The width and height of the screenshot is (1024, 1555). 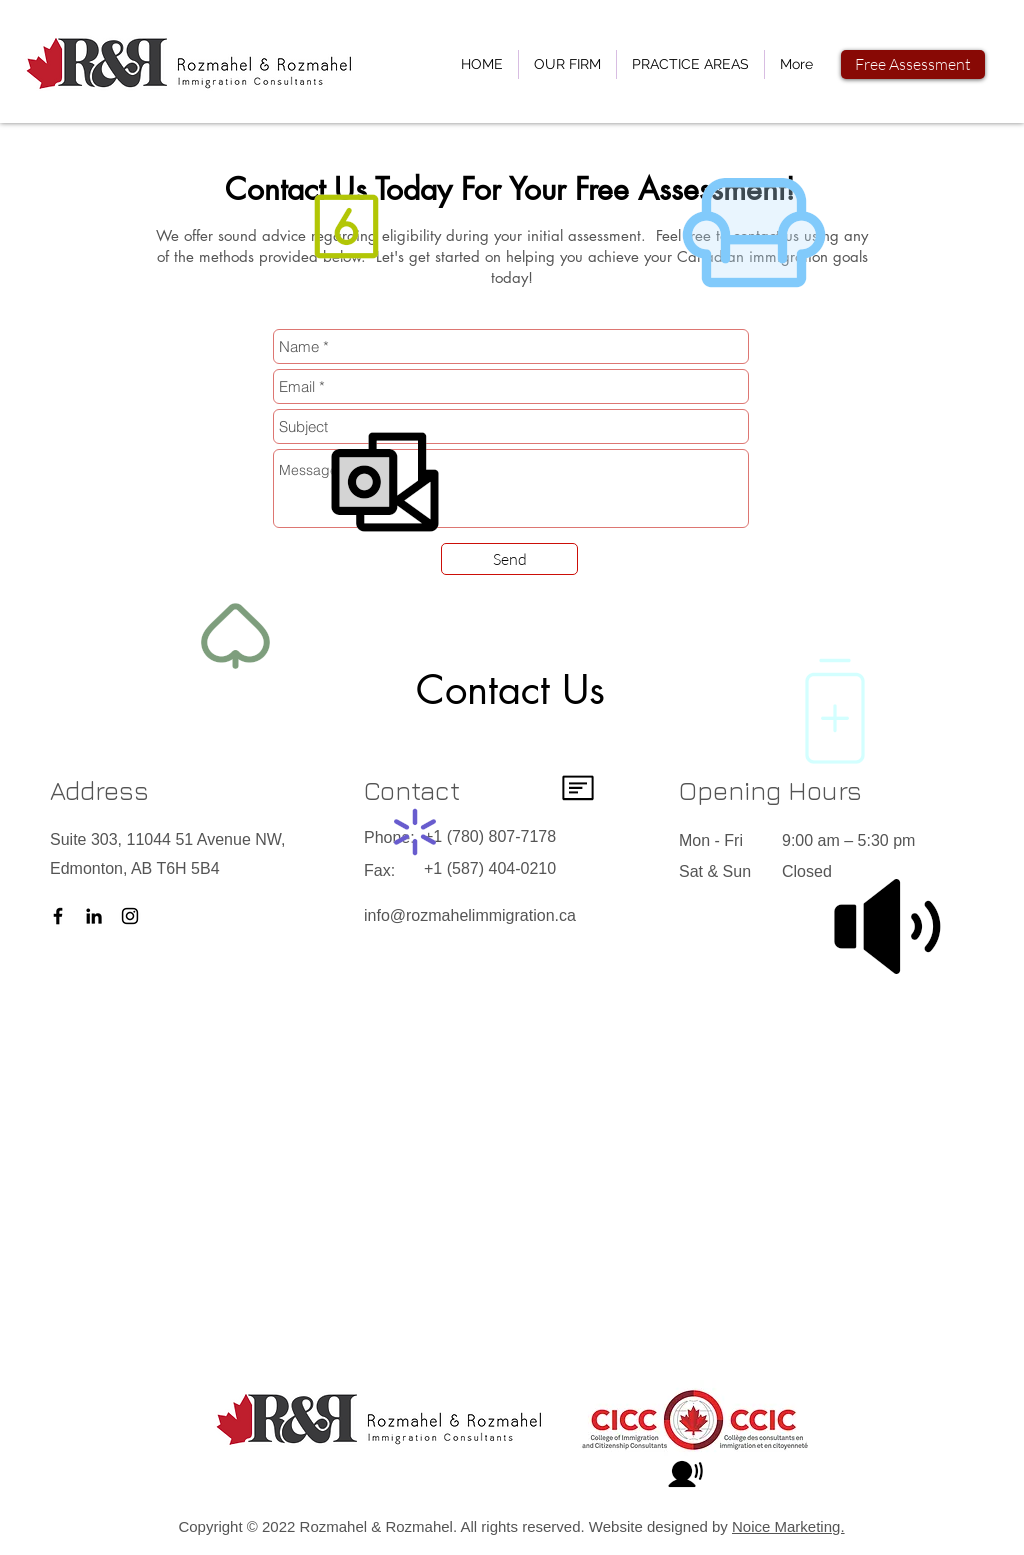 I want to click on browse furniture or home decor items, so click(x=754, y=235).